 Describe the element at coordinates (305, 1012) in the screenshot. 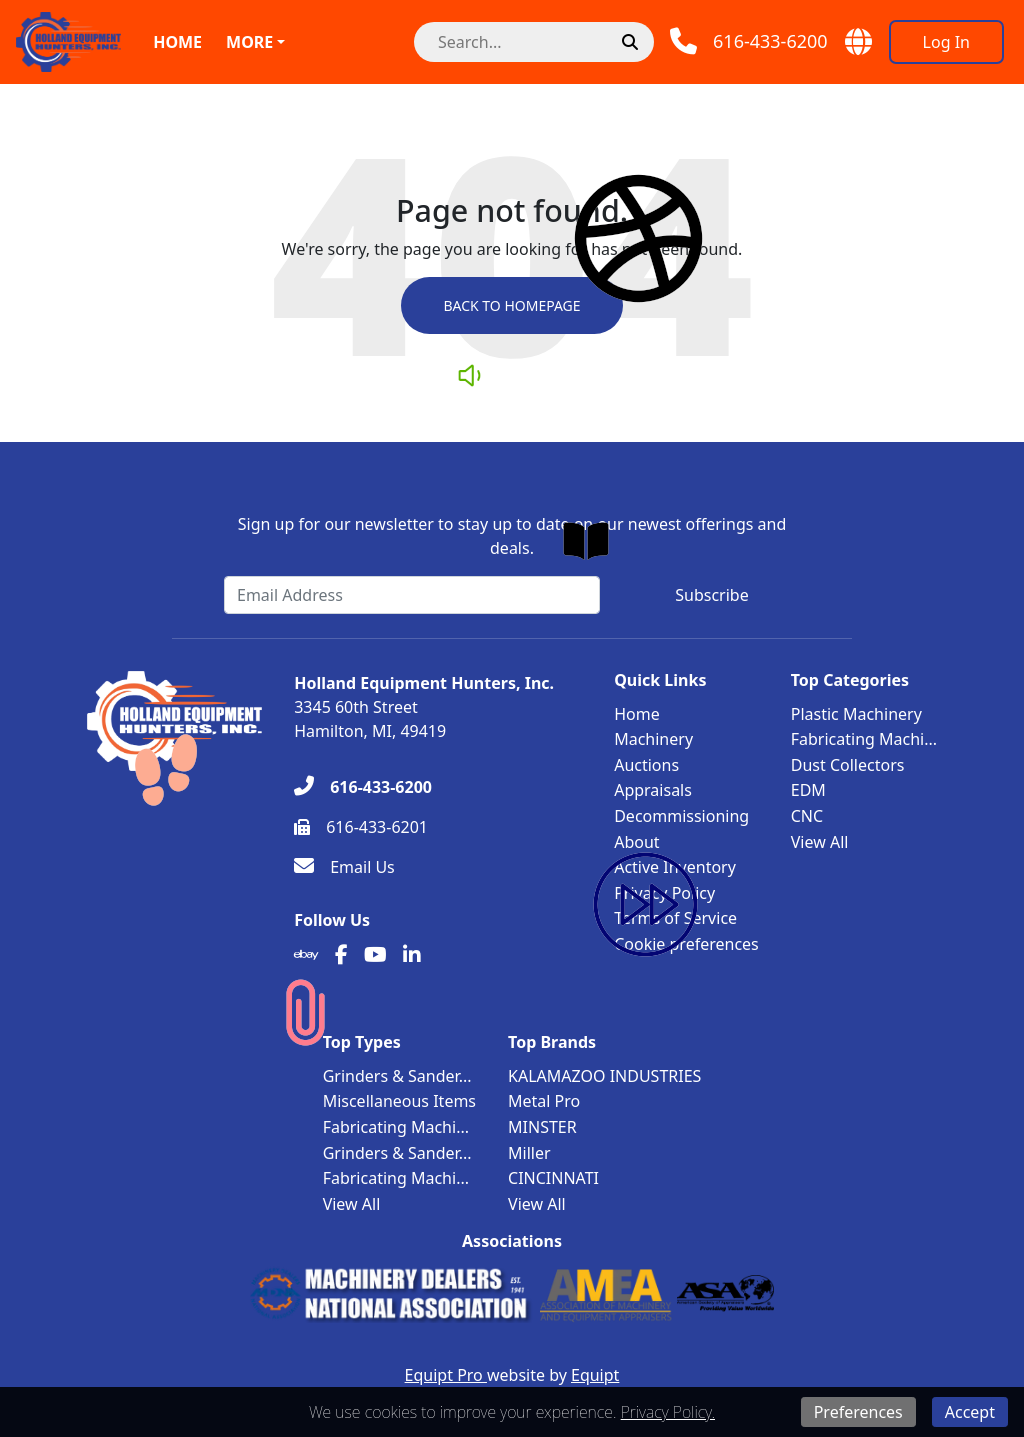

I see `attach a file to your message` at that location.